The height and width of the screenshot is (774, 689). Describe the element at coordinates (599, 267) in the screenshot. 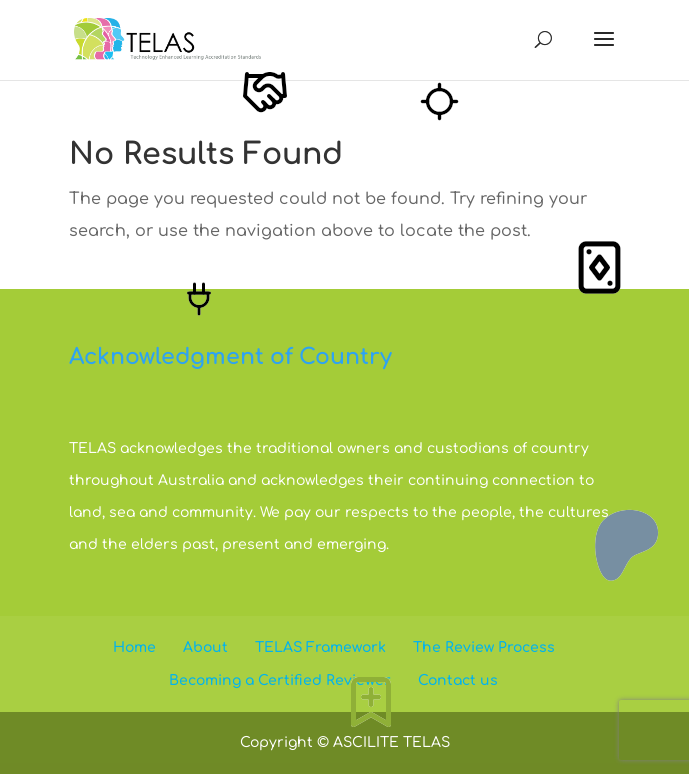

I see `open card game or play cards` at that location.